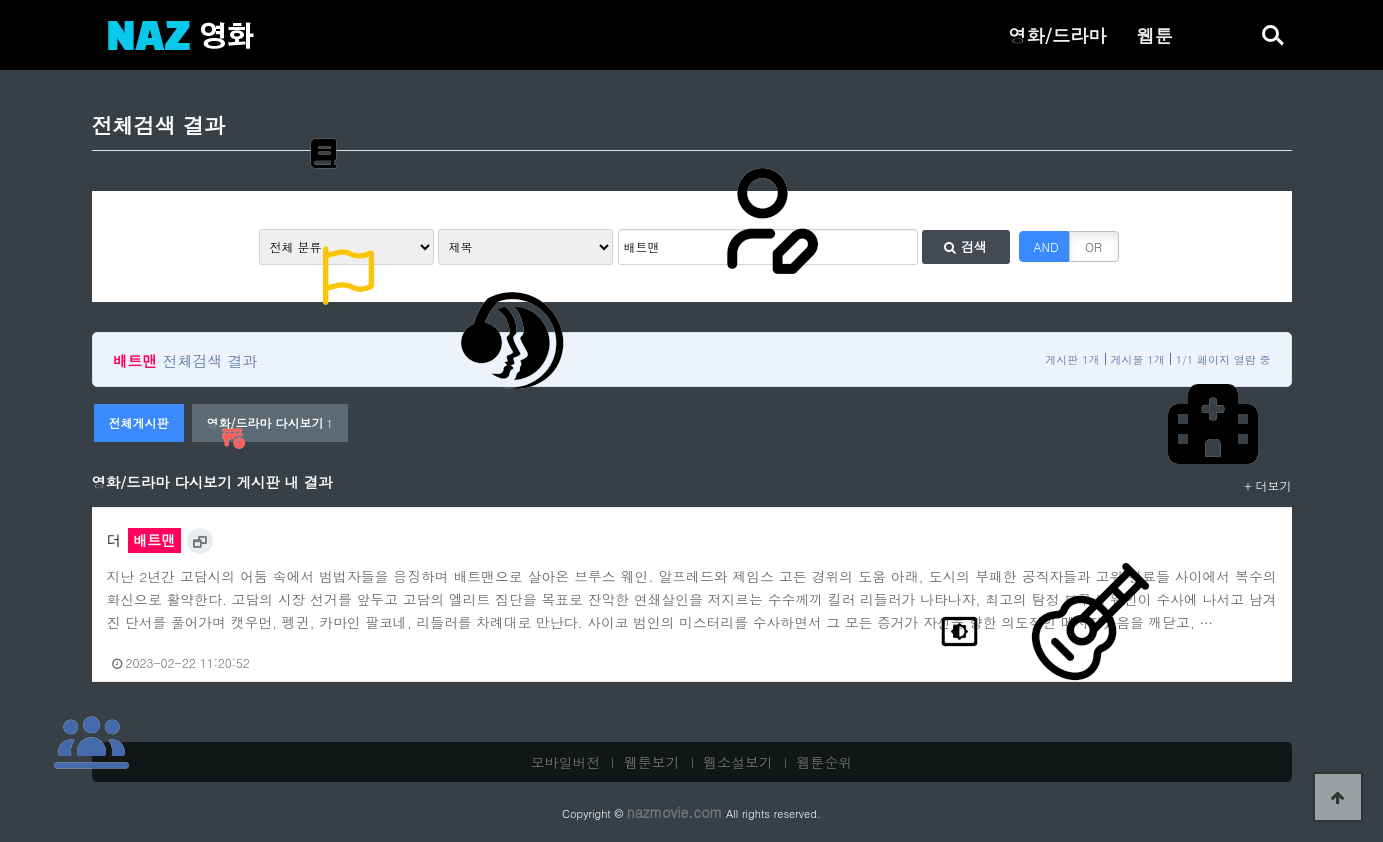  What do you see at coordinates (1089, 622) in the screenshot?
I see `access music or instrument features` at bounding box center [1089, 622].